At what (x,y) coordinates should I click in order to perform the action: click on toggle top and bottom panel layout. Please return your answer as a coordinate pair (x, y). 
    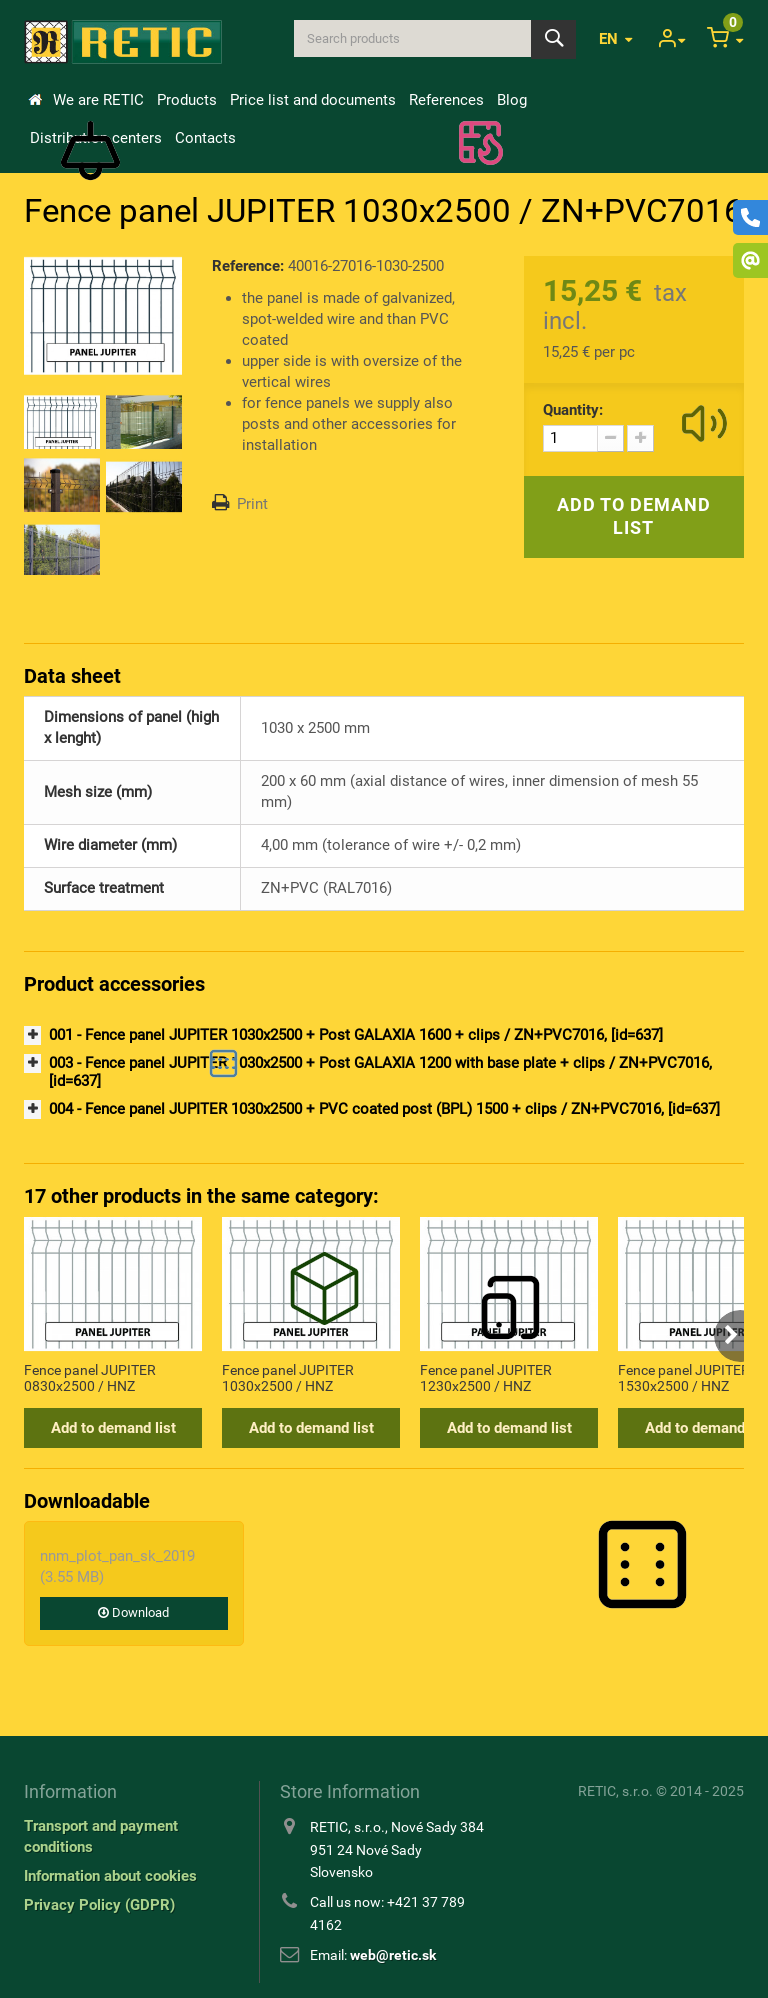
    Looking at the image, I should click on (223, 1063).